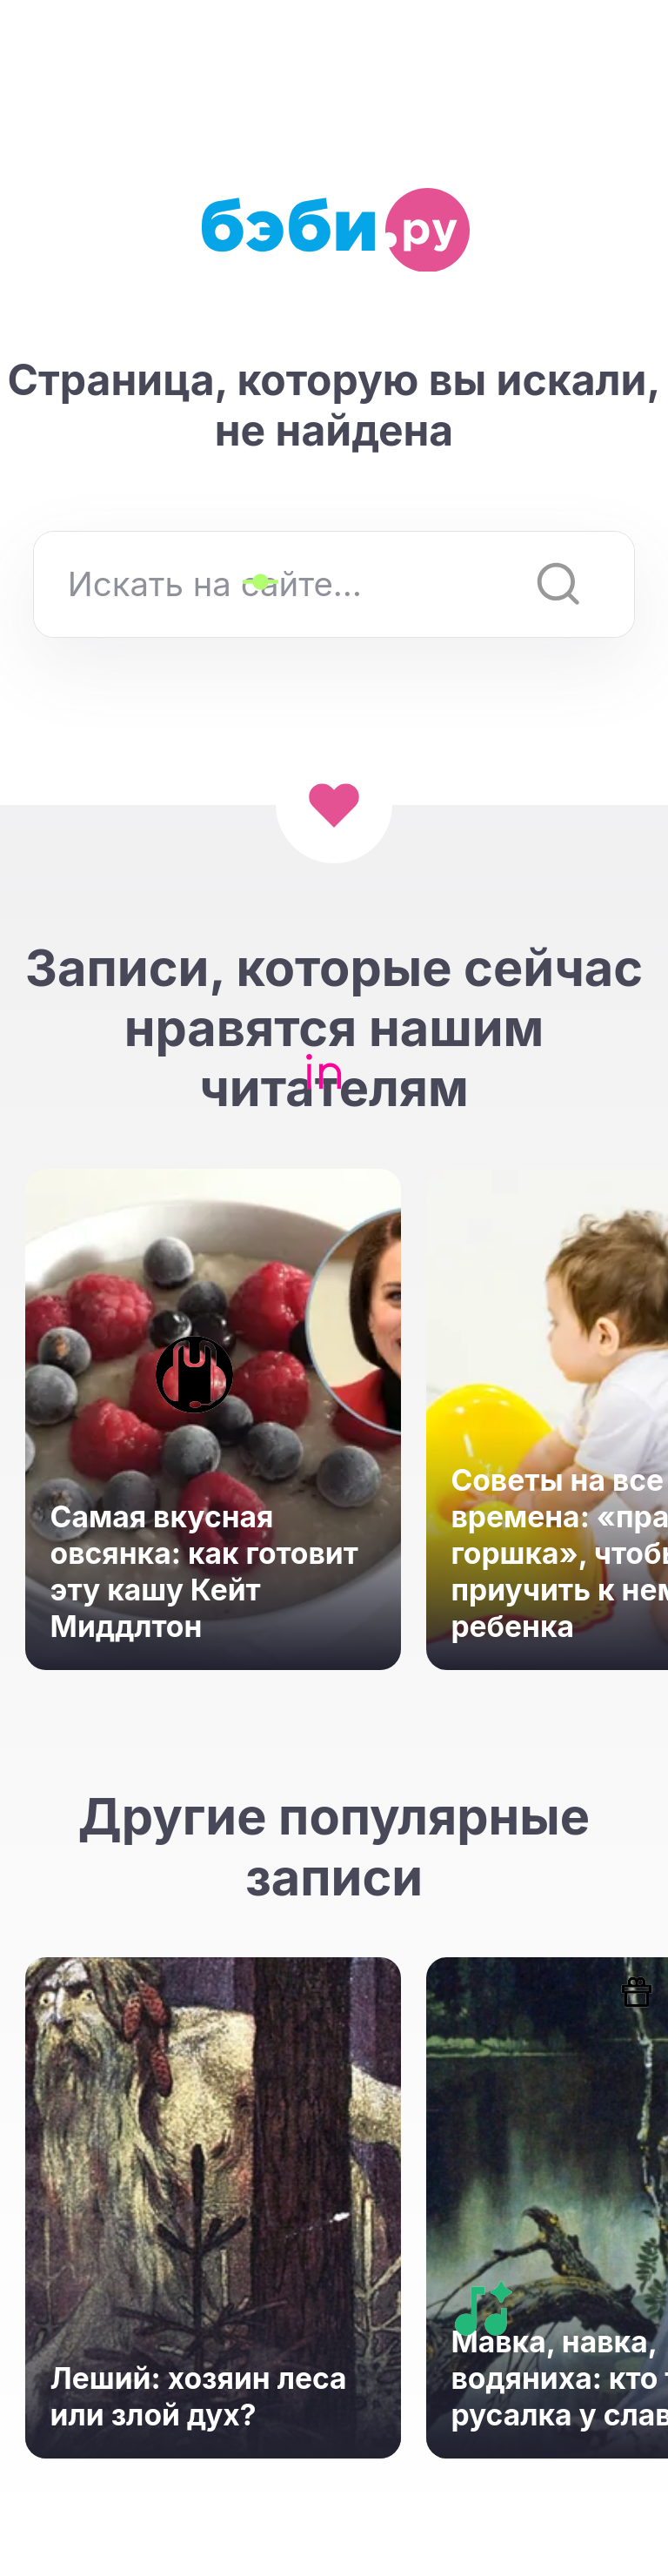 This screenshot has width=668, height=2576. What do you see at coordinates (260, 581) in the screenshot?
I see `view commit details in version control` at bounding box center [260, 581].